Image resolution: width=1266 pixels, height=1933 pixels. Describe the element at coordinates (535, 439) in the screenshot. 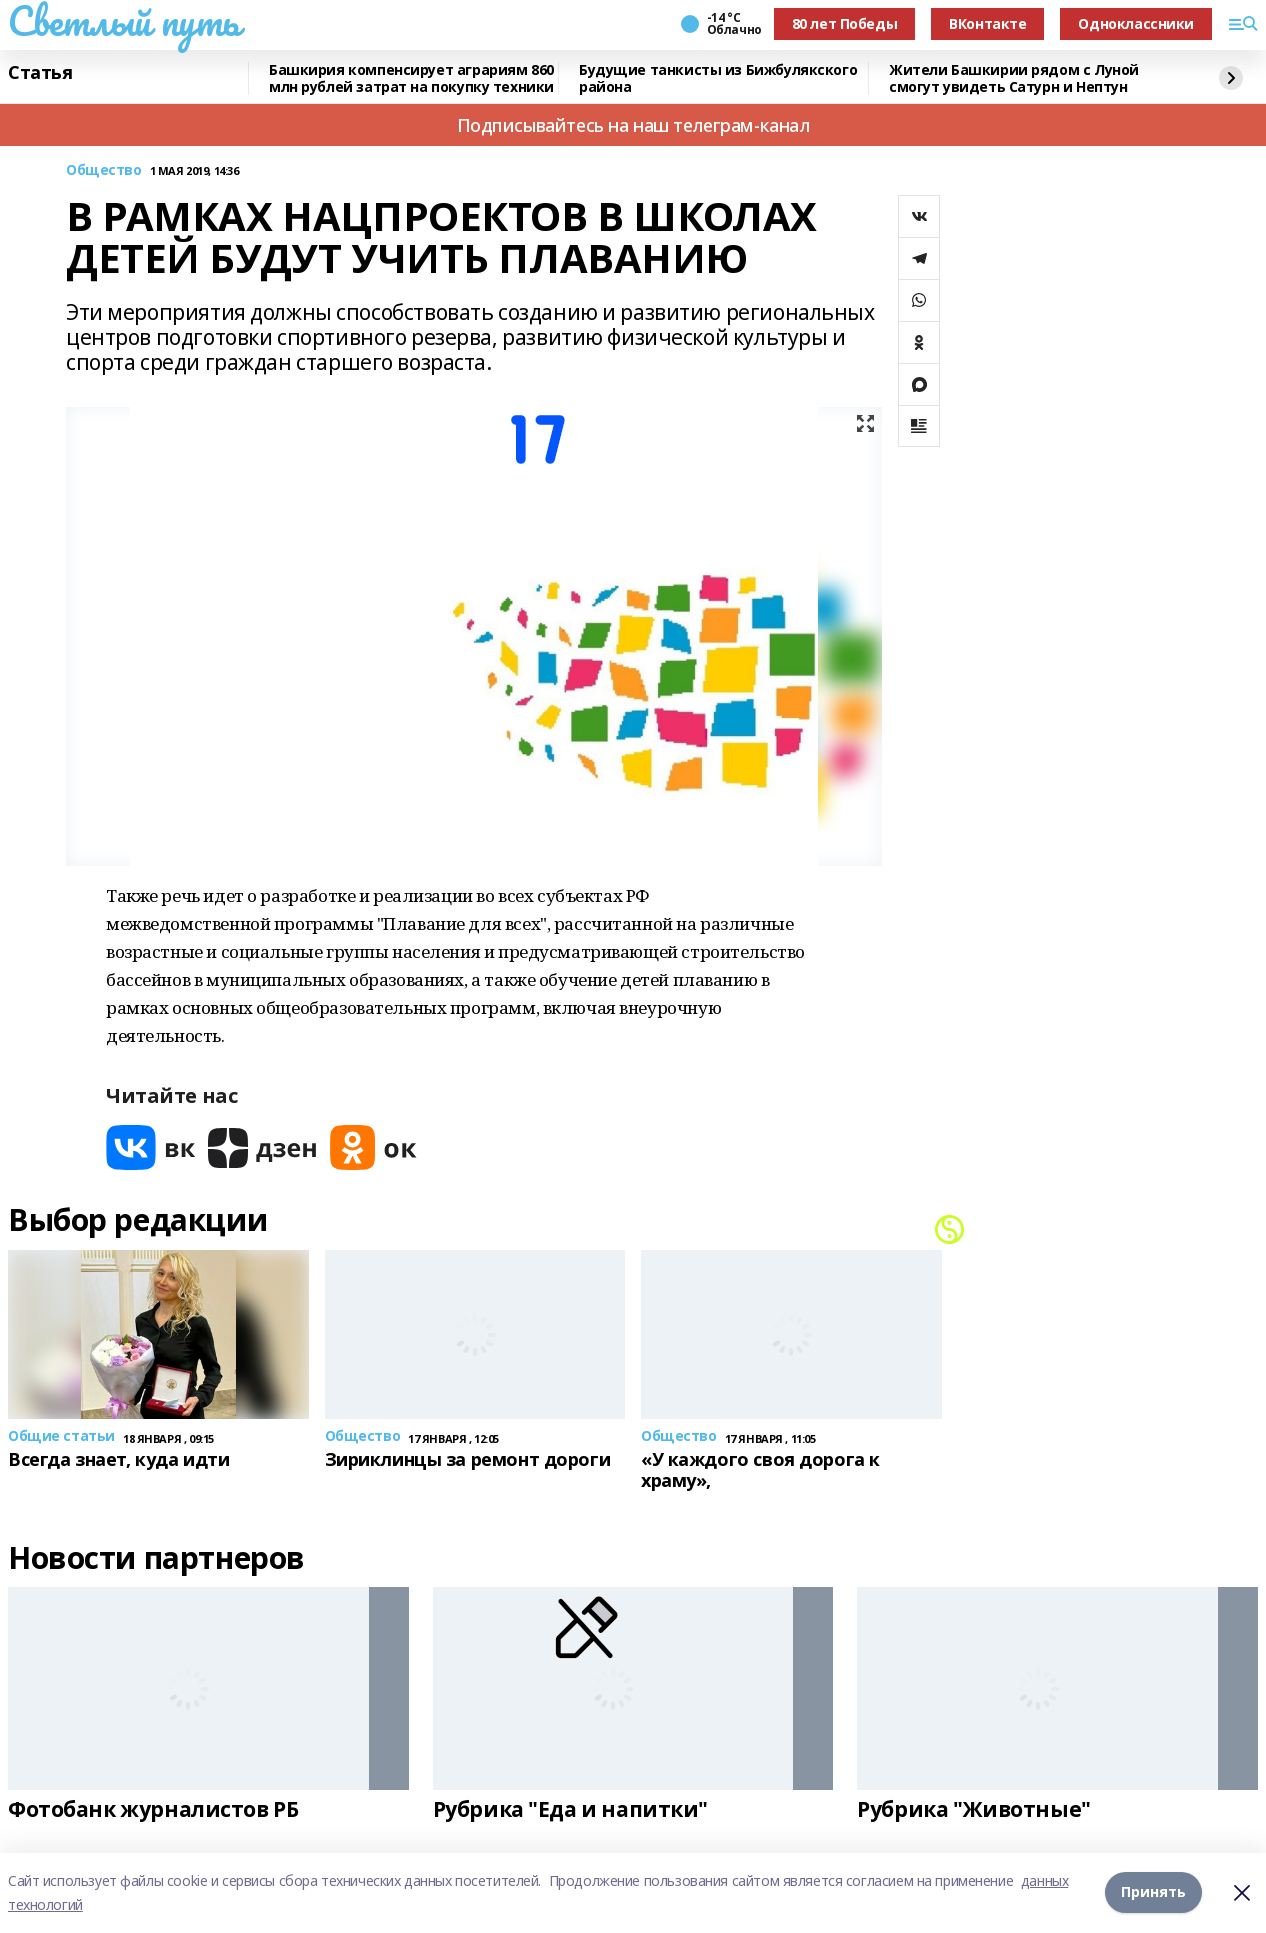

I see `indicates item number 17 in a list or sequence` at that location.